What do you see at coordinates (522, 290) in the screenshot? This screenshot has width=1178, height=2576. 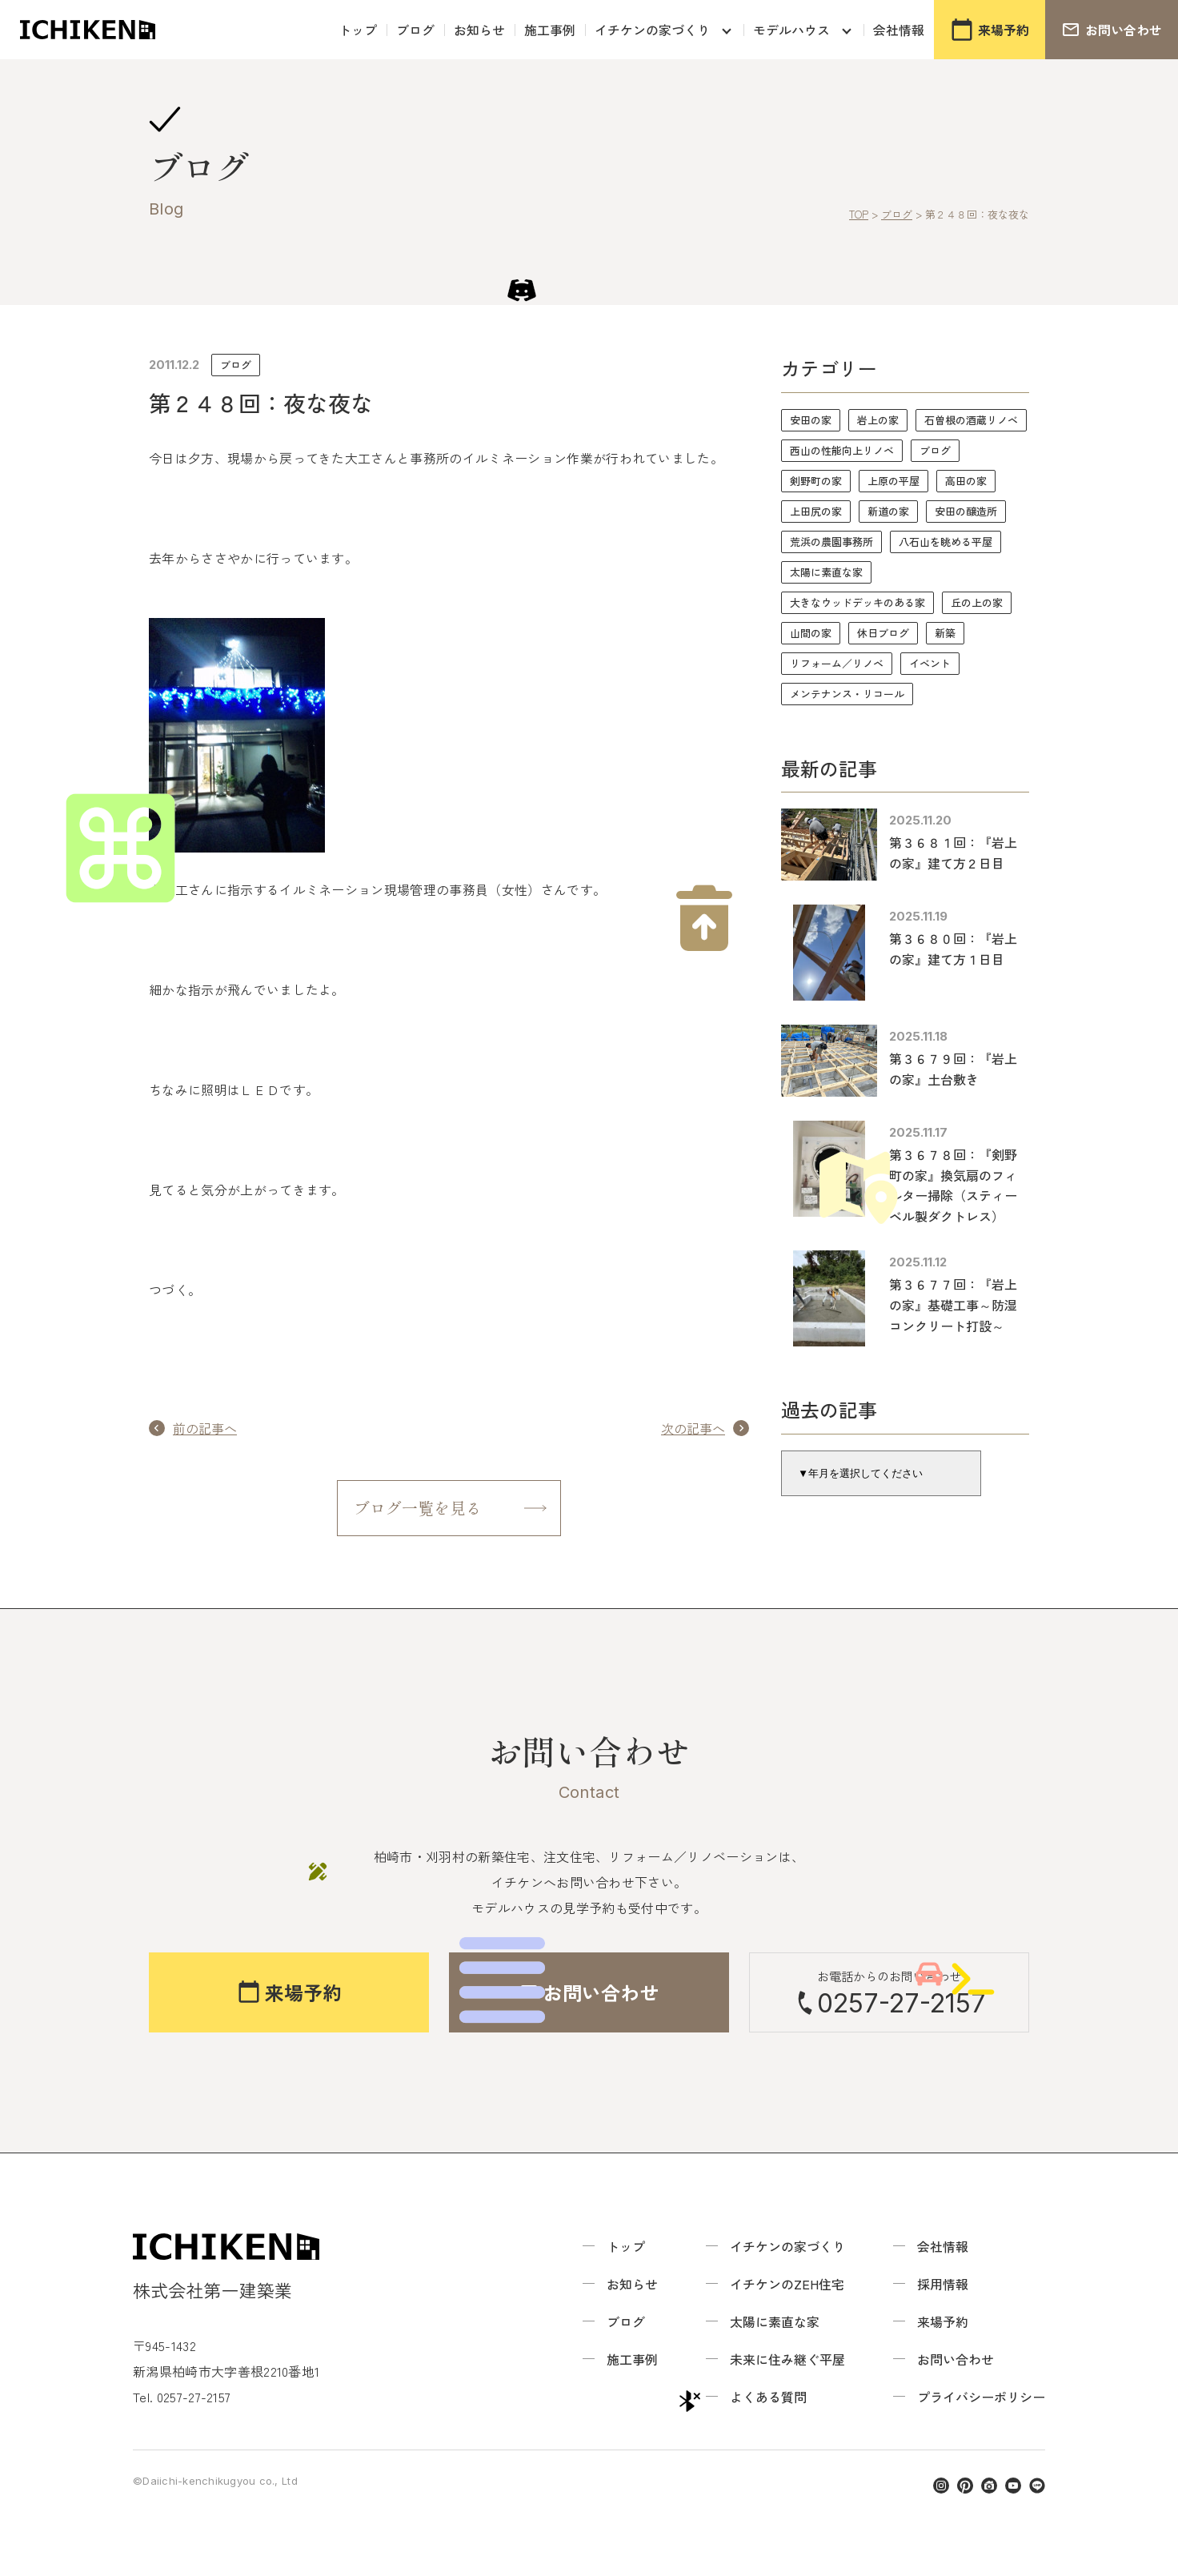 I see `open Discord app` at bounding box center [522, 290].